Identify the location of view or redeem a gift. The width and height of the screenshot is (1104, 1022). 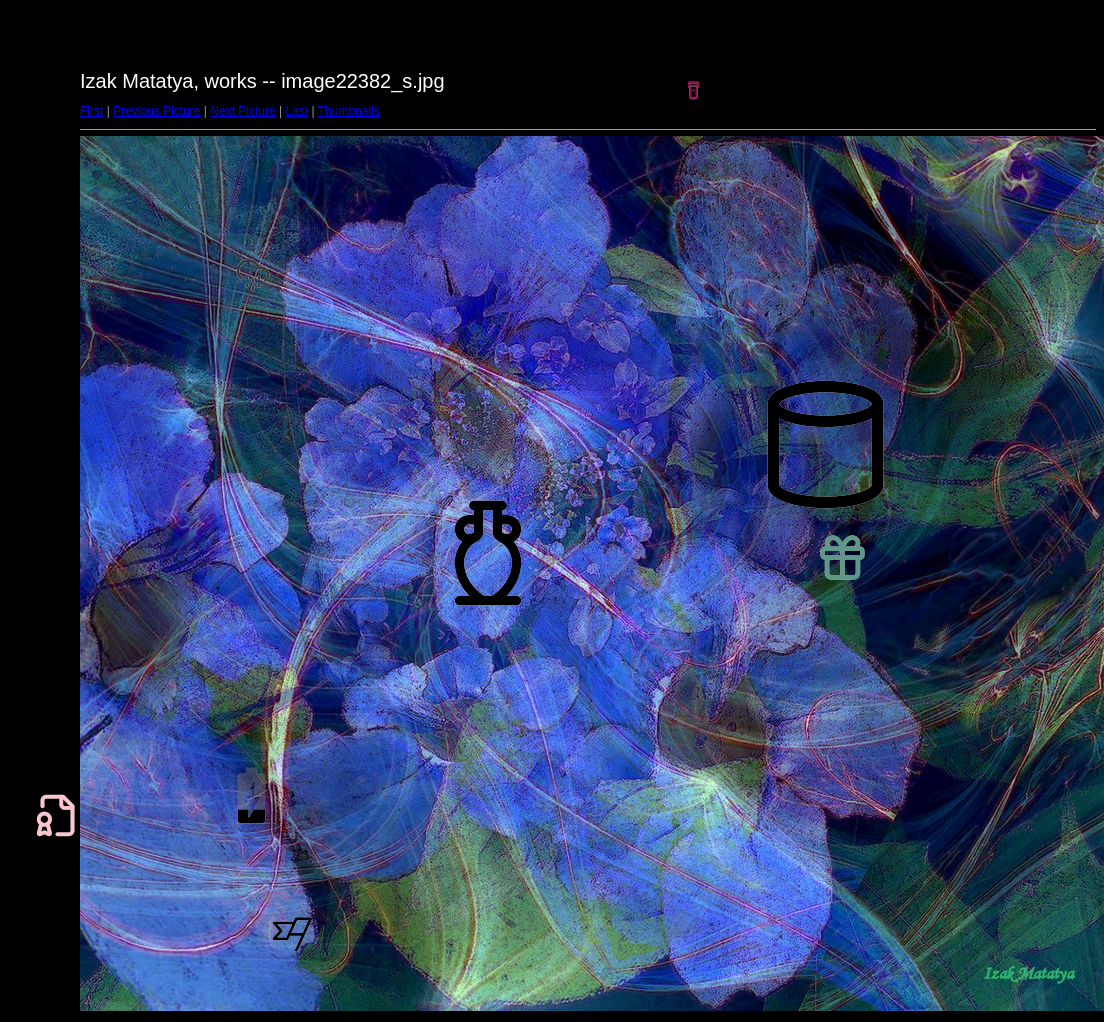
(842, 557).